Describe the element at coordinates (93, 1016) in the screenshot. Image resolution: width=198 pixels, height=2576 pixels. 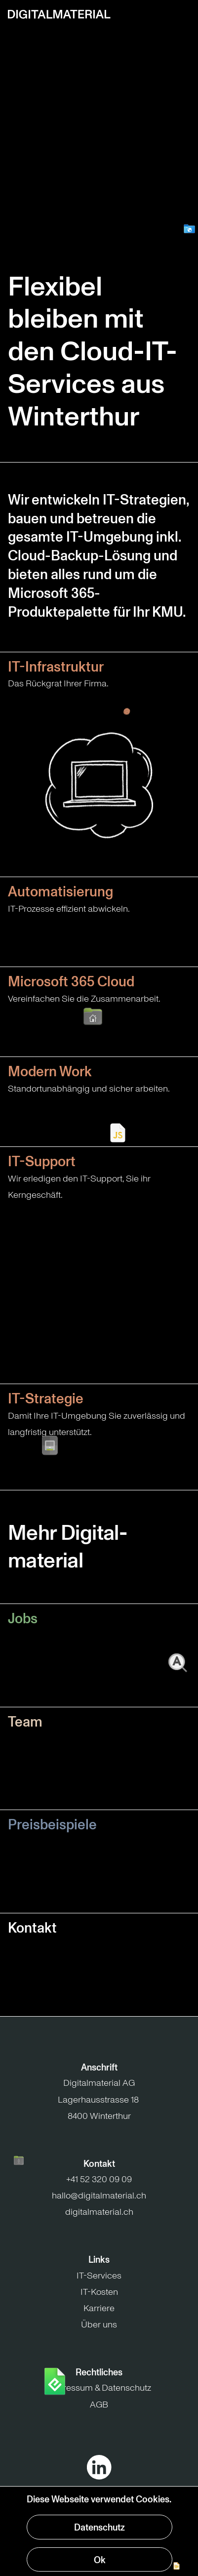
I see `access your home folder` at that location.